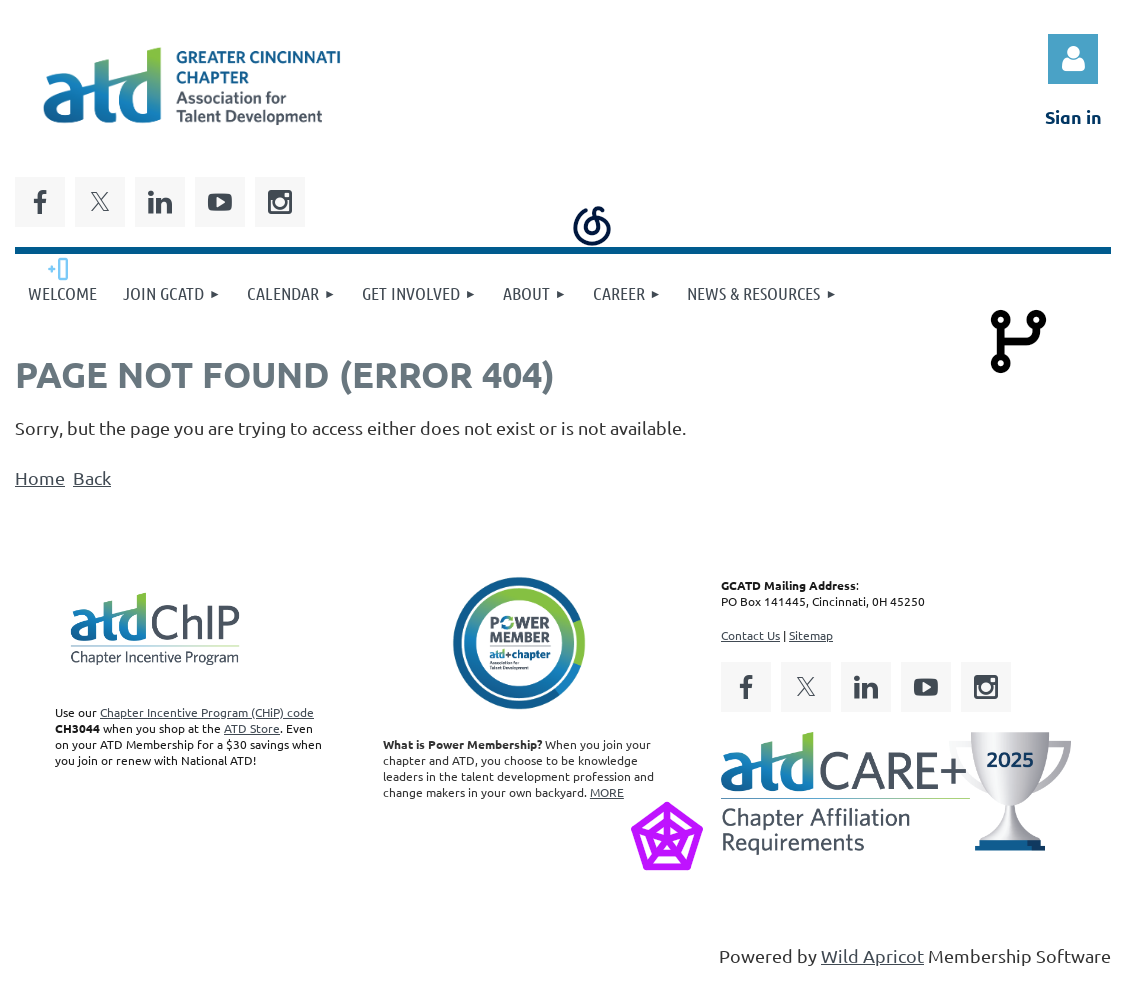 The height and width of the screenshot is (981, 1126). I want to click on insert a new column to the left, so click(58, 269).